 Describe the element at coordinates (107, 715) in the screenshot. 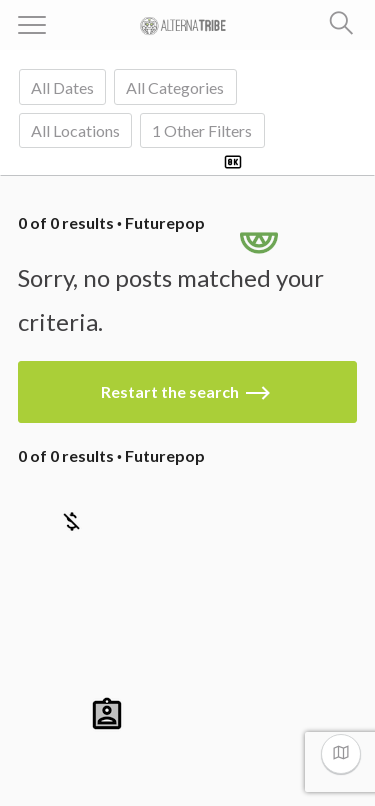

I see `view assigned personnel or contact details` at that location.